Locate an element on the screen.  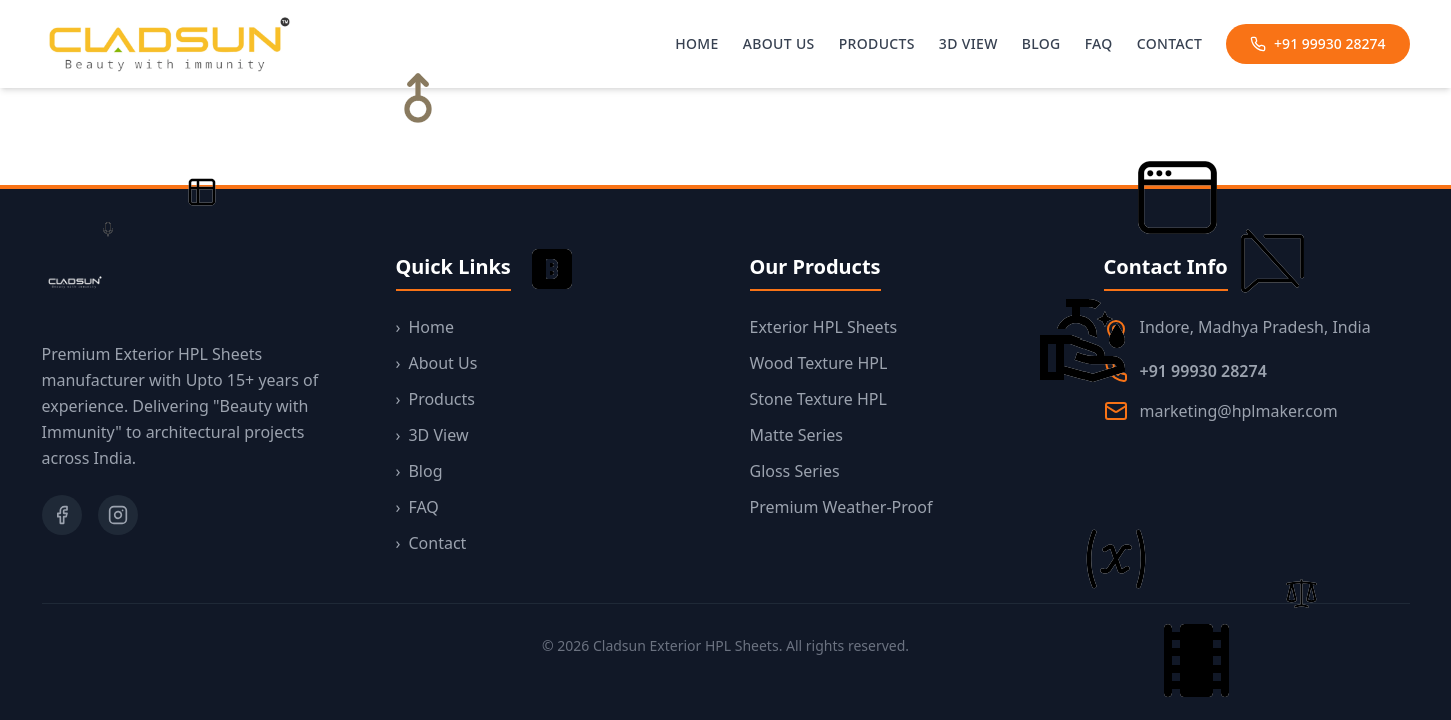
hand hygiene or sanitization reminder is located at coordinates (1084, 339).